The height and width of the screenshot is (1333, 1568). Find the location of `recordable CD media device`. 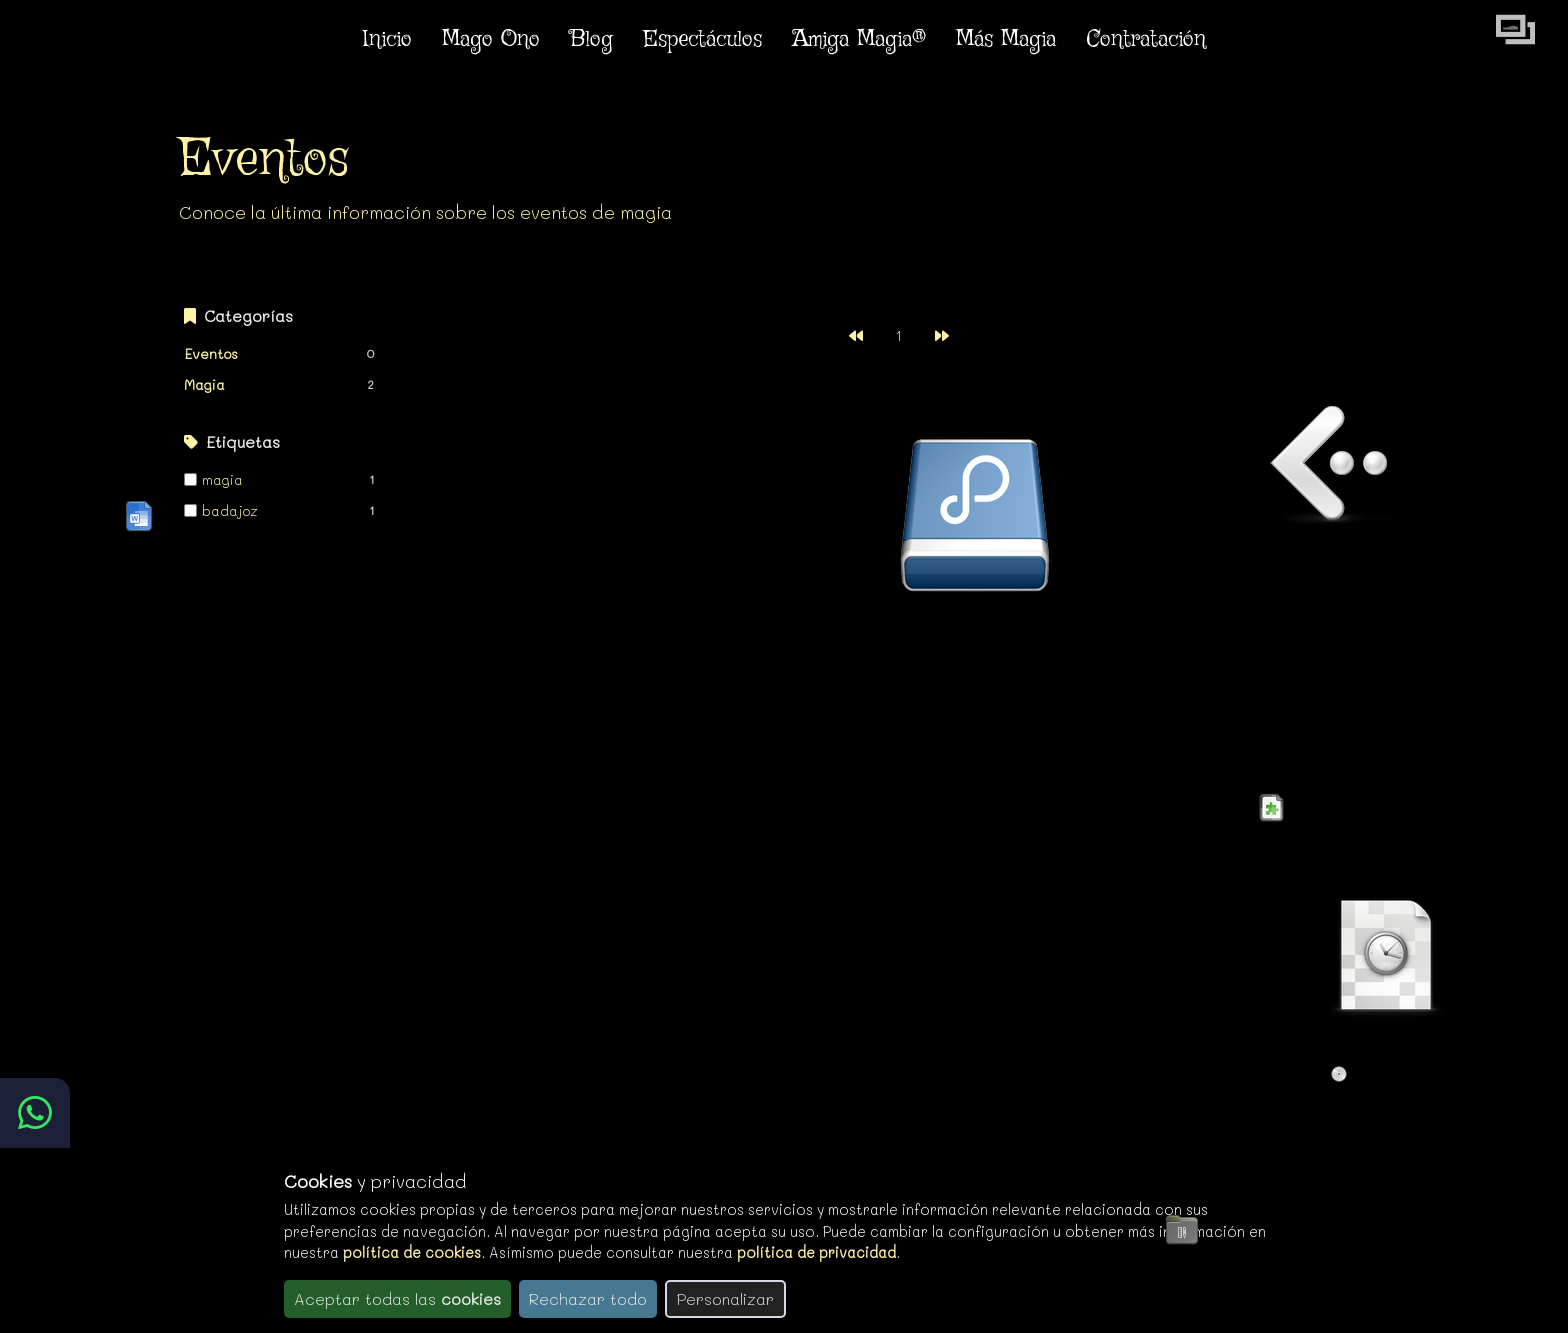

recordable CD media device is located at coordinates (1339, 1074).